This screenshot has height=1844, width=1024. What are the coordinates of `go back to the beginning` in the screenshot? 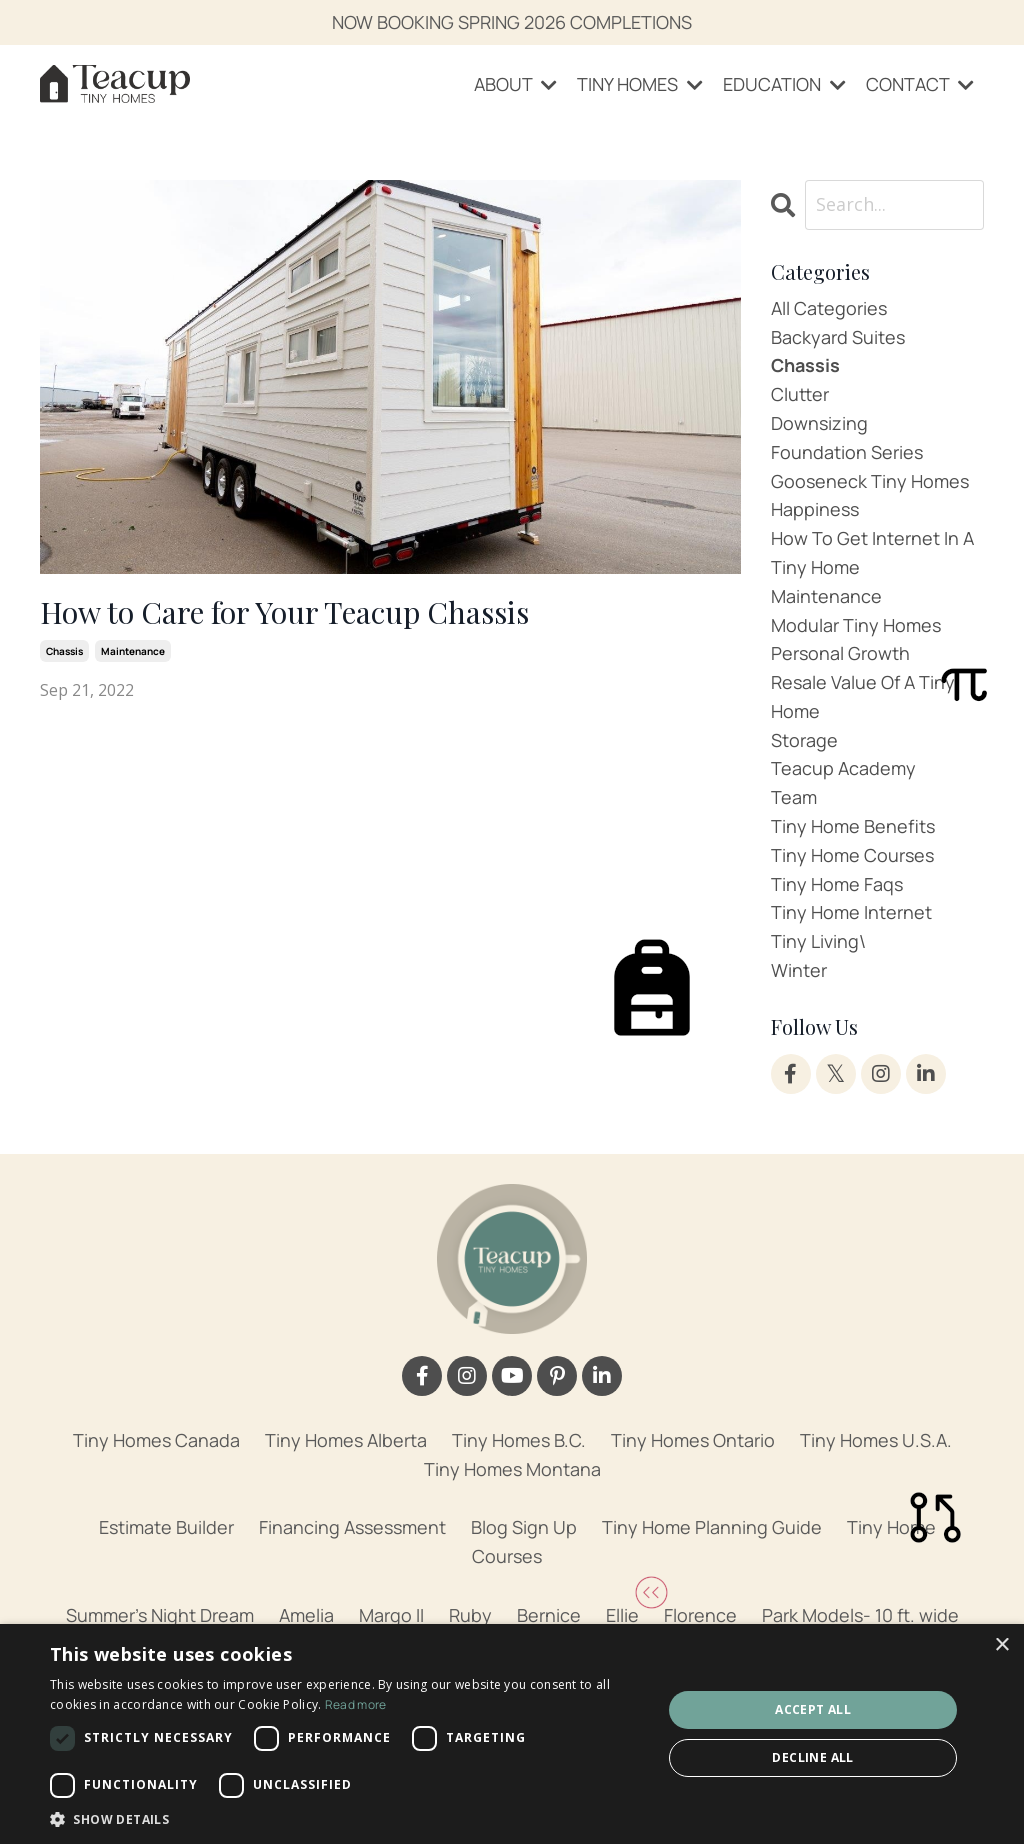 It's located at (651, 1592).